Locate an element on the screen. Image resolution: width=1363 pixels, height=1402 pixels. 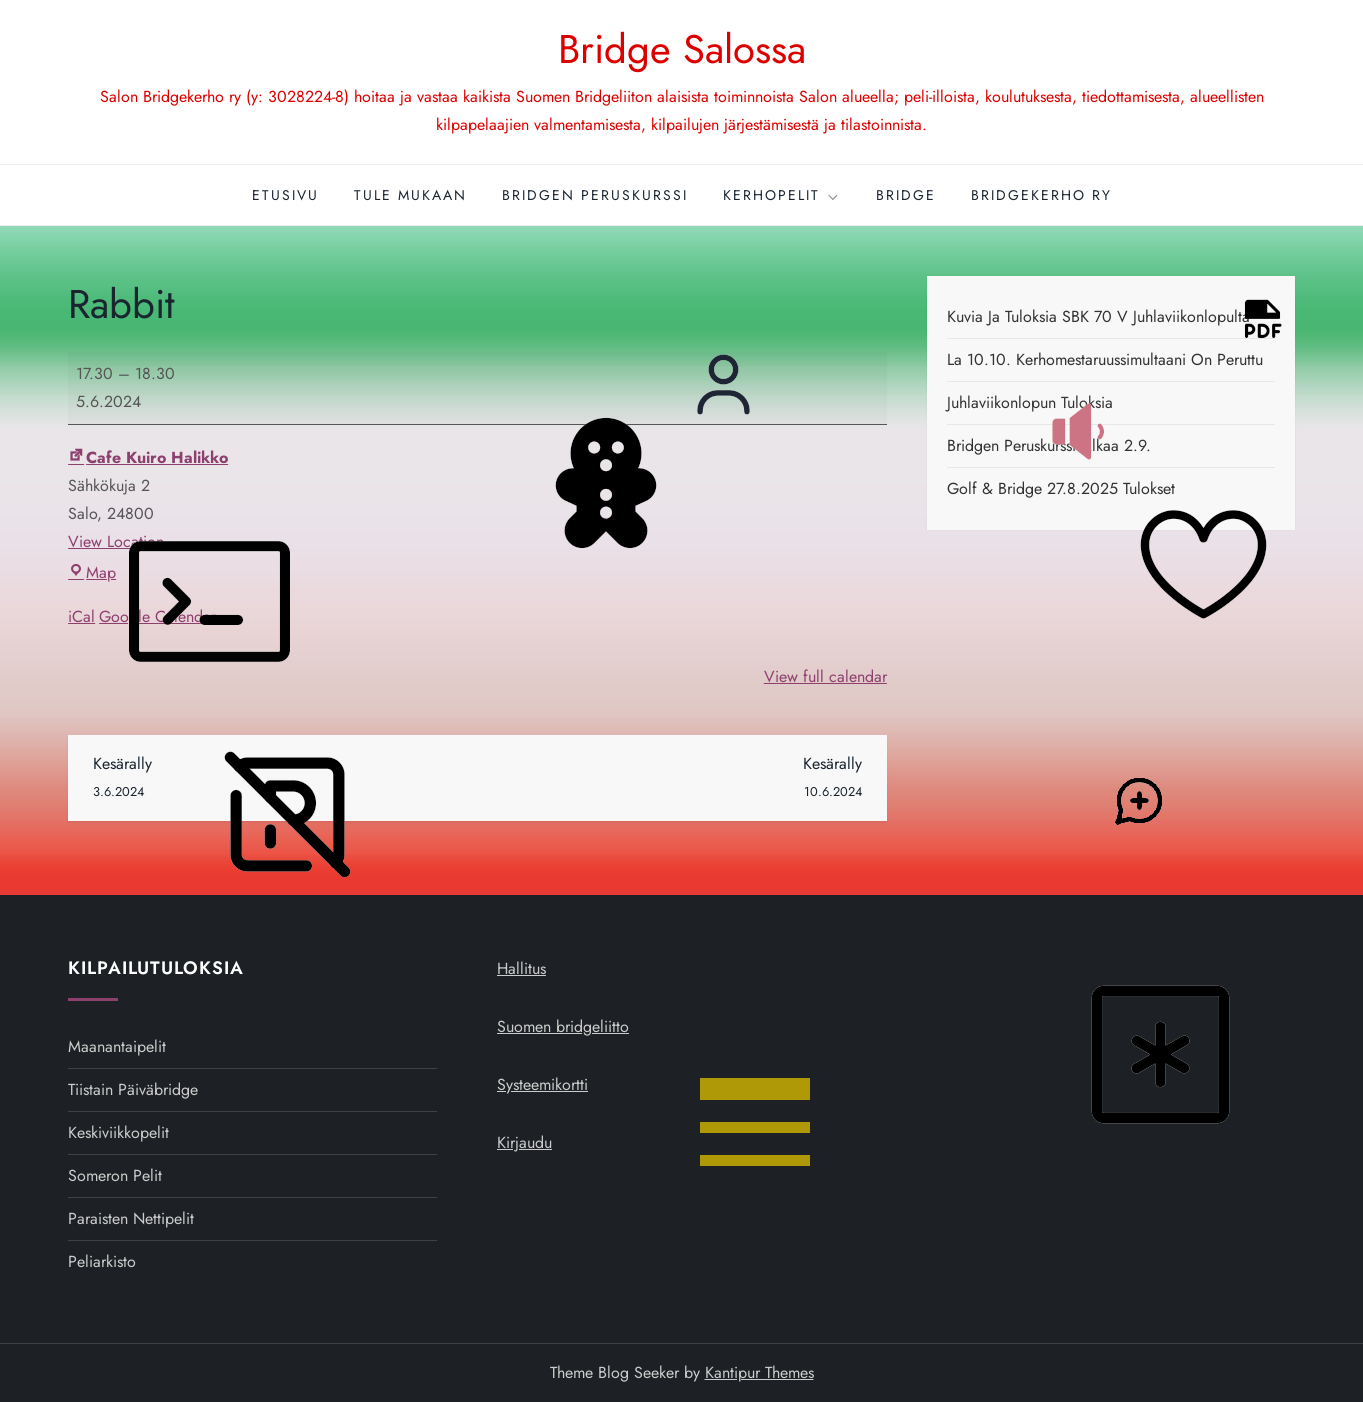
like or favorite this item is located at coordinates (1203, 564).